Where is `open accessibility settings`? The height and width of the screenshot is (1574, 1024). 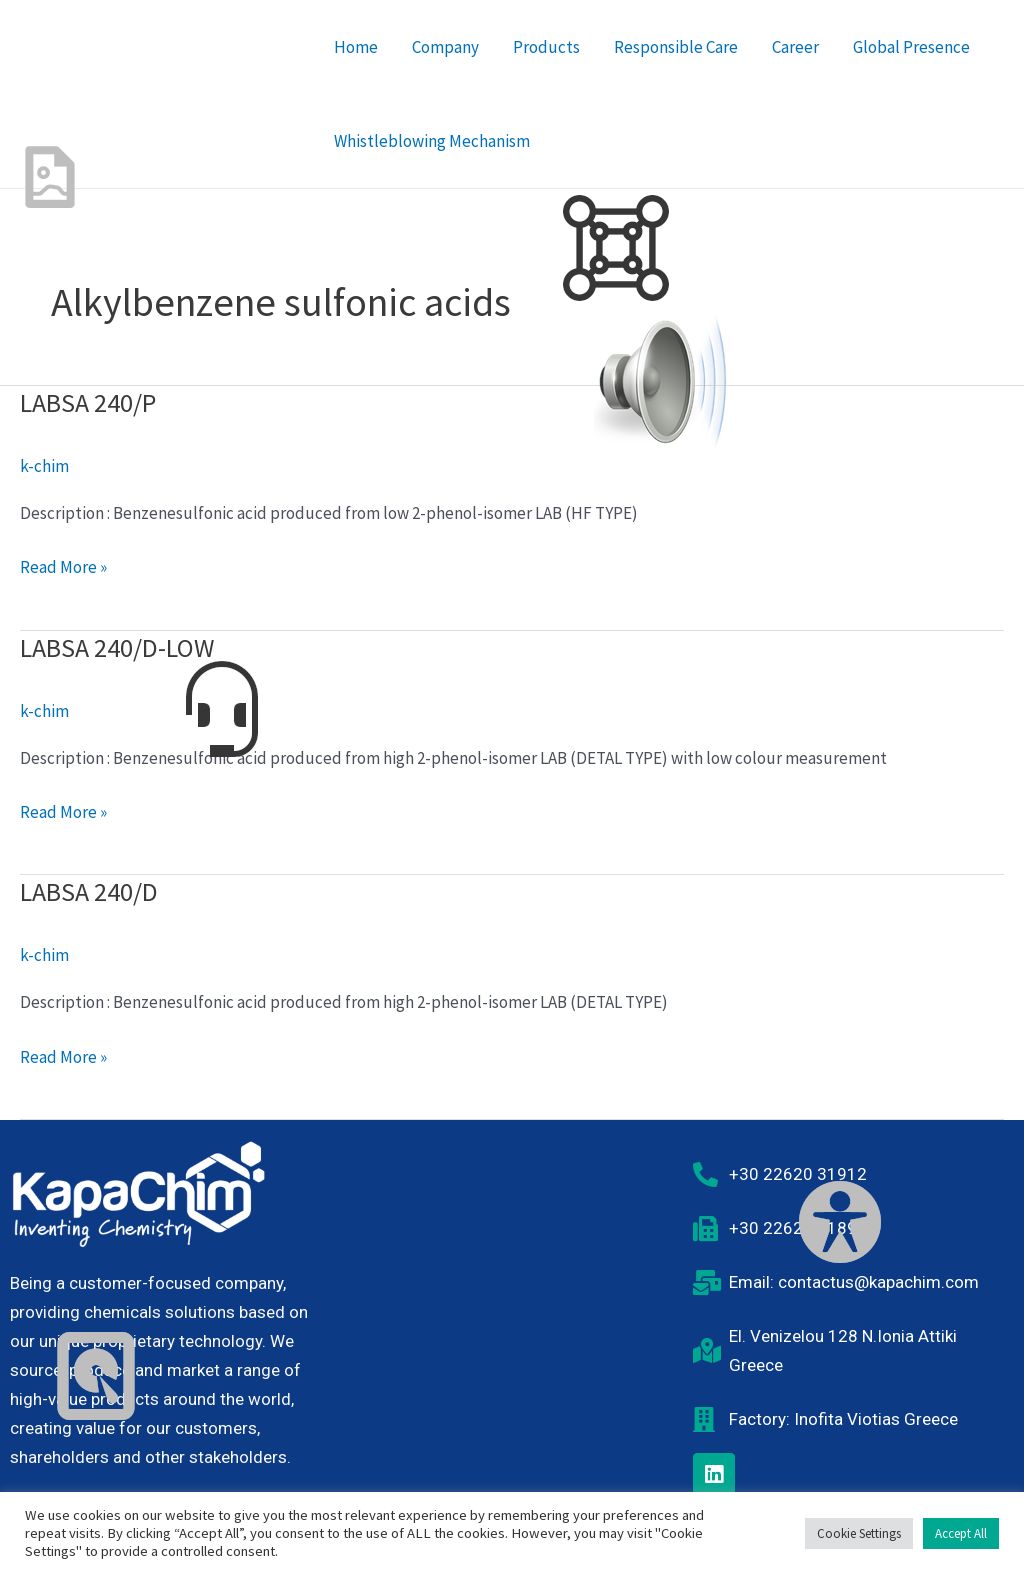 open accessibility settings is located at coordinates (840, 1222).